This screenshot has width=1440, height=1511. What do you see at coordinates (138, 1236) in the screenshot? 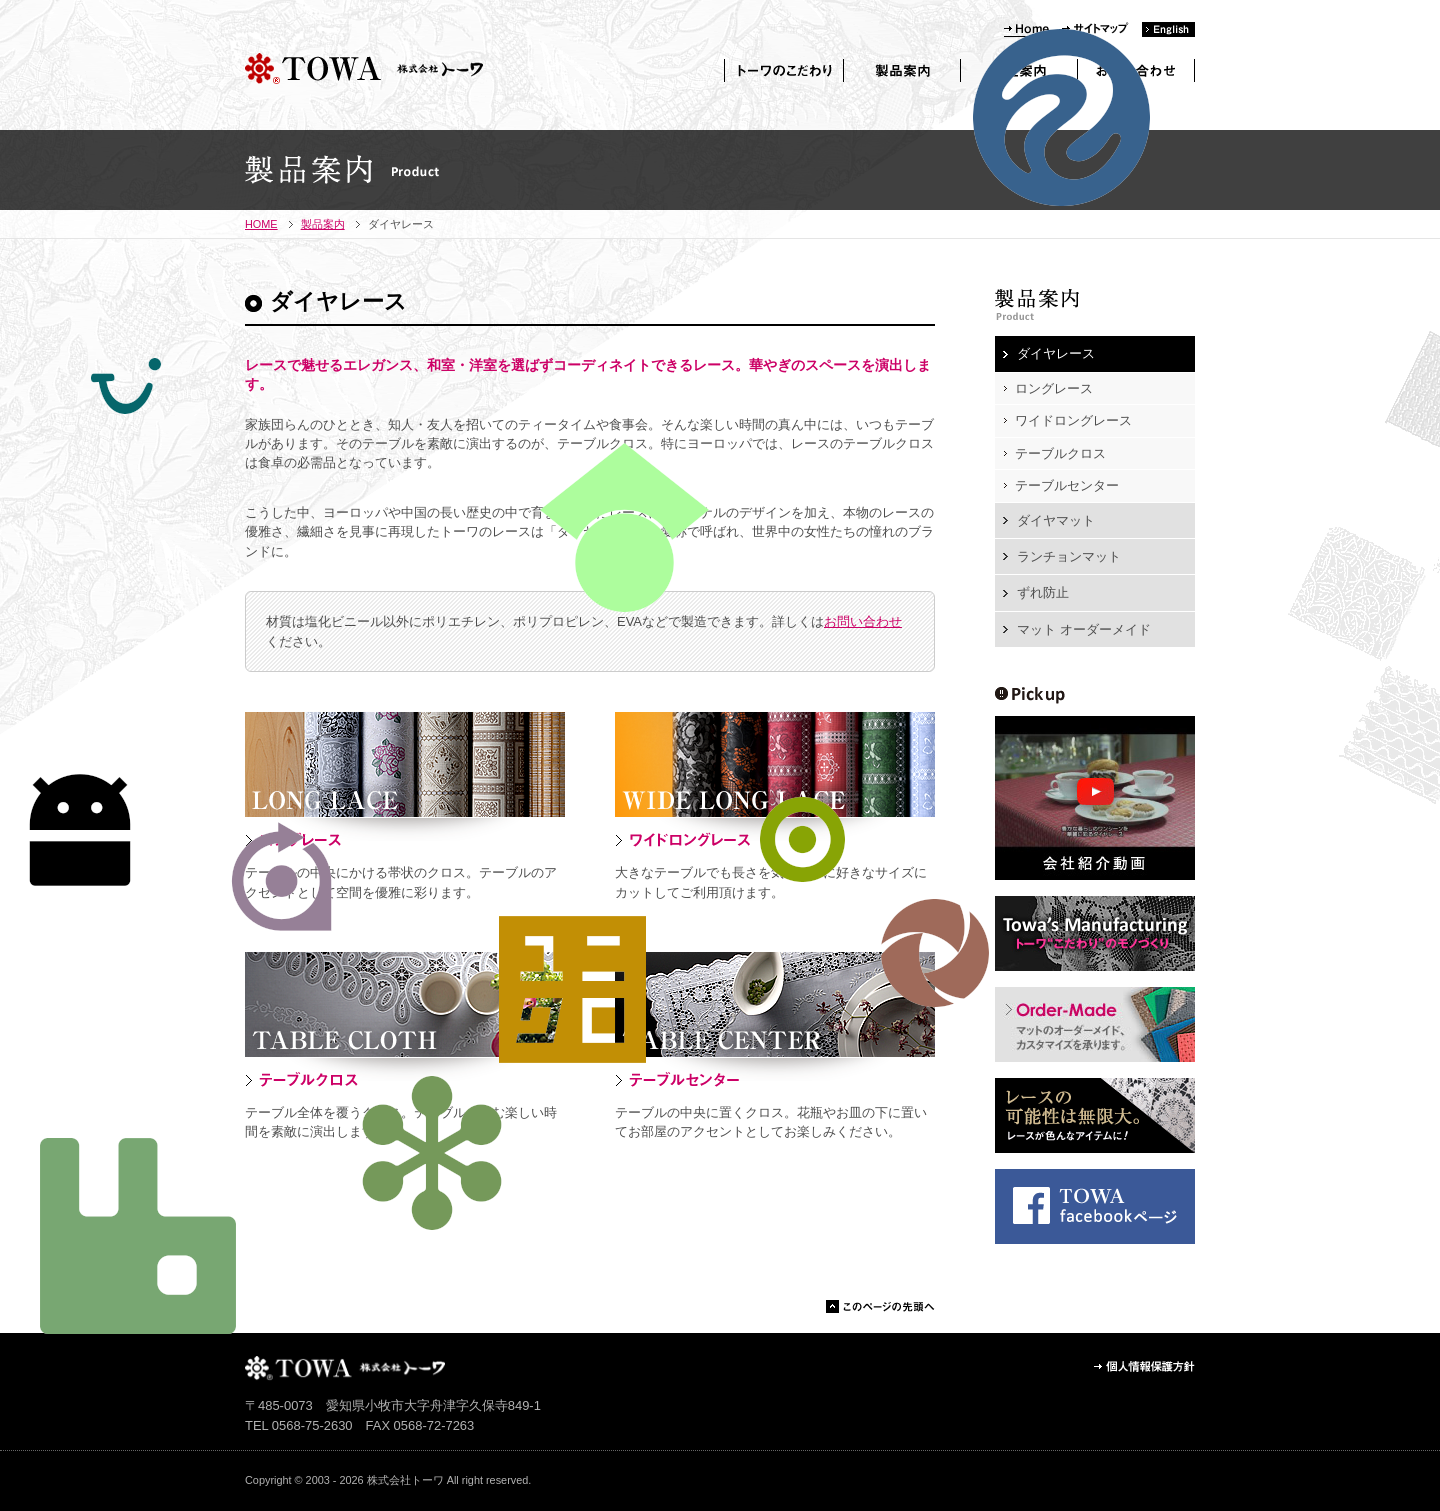
I see `rabbitmq messaging service logo` at bounding box center [138, 1236].